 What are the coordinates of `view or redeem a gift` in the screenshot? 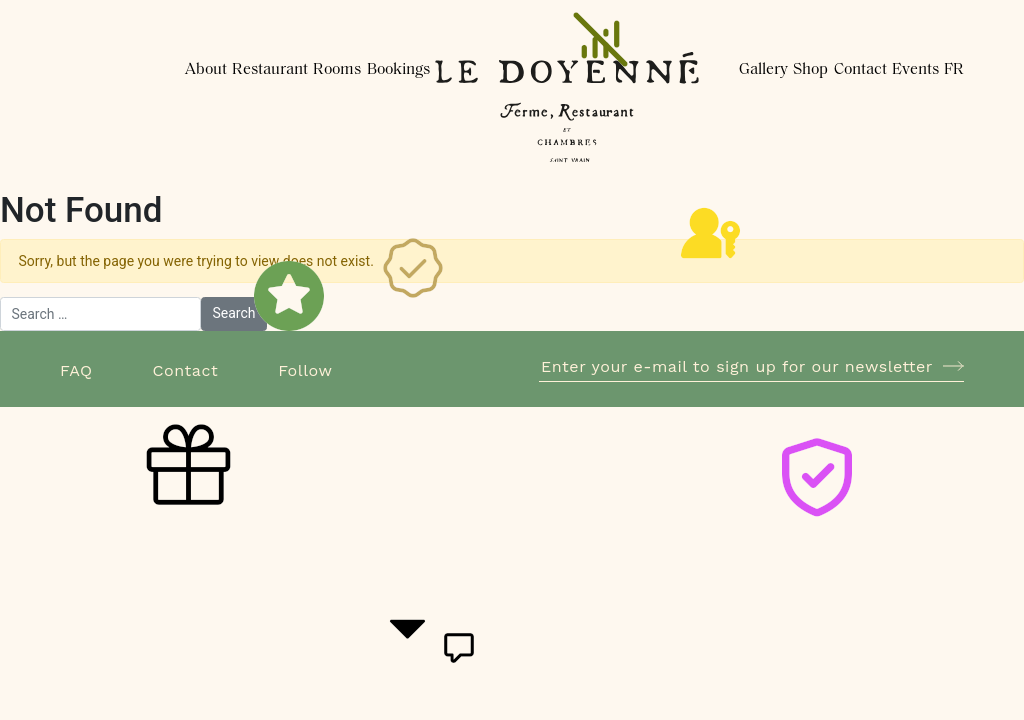 It's located at (188, 469).